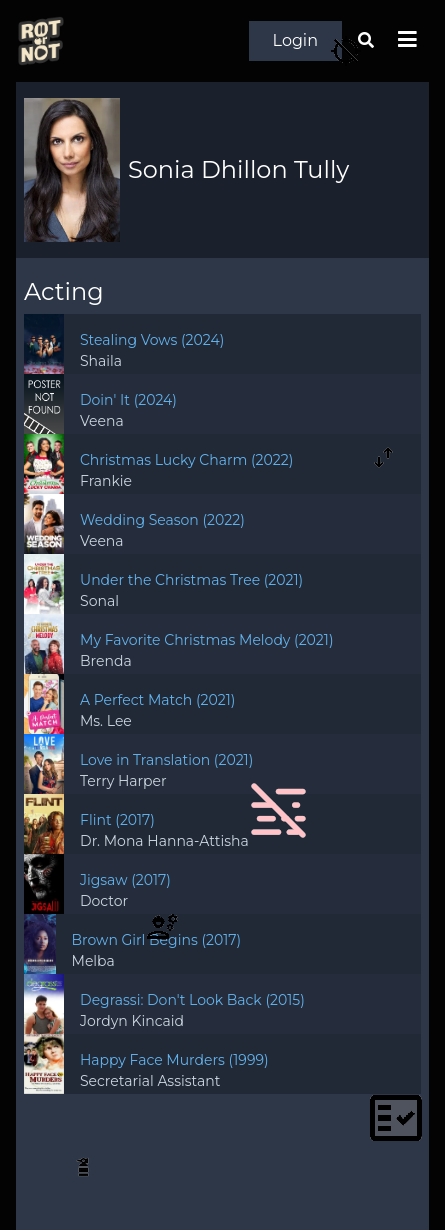 This screenshot has height=1230, width=445. Describe the element at coordinates (83, 1166) in the screenshot. I see `indicates fire safety equipment location` at that location.